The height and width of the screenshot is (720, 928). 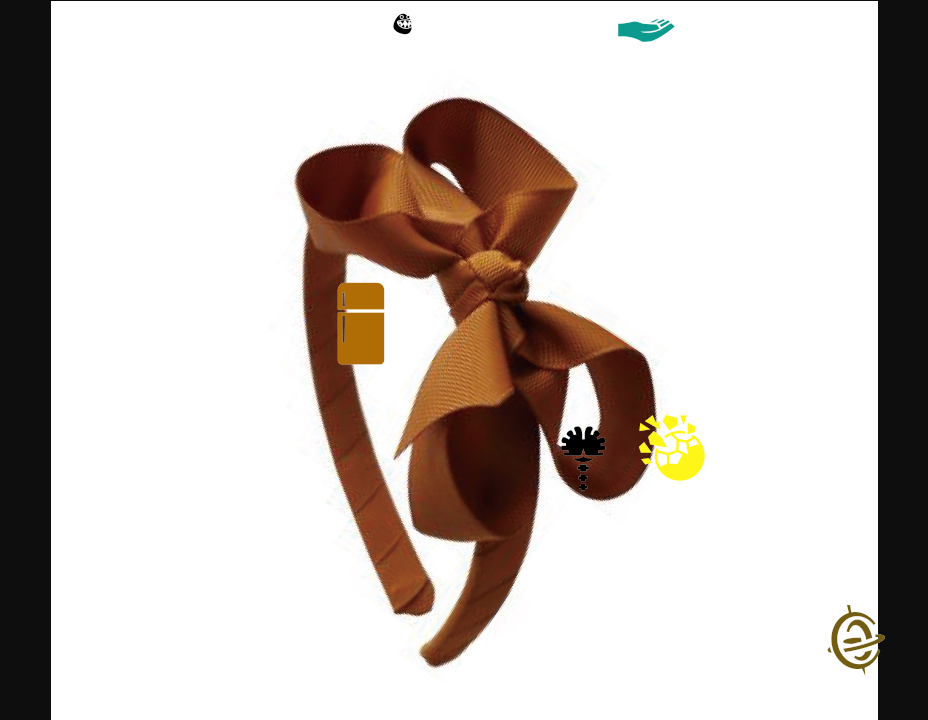 What do you see at coordinates (856, 640) in the screenshot?
I see `access gyroscope or motion sensor settings` at bounding box center [856, 640].